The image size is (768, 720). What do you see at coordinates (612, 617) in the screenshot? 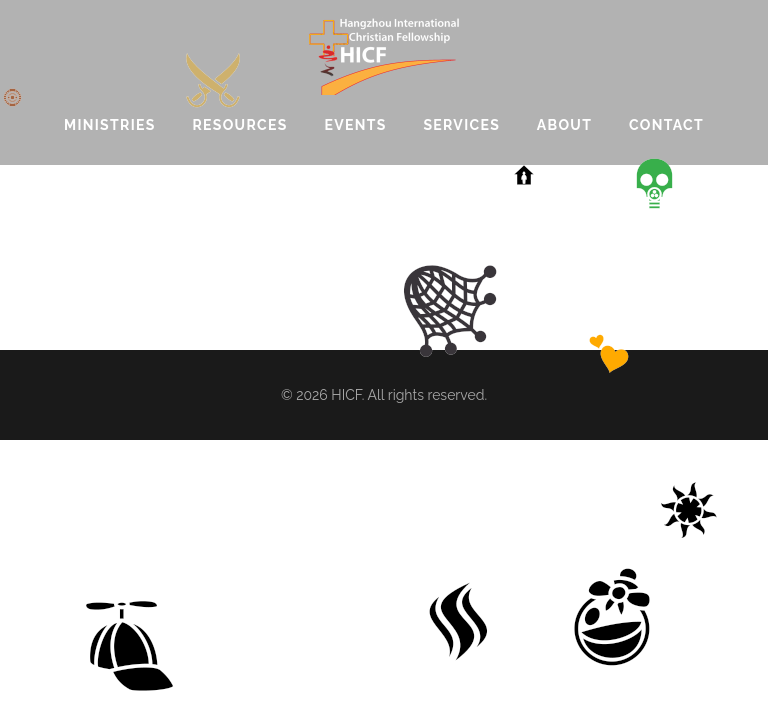
I see `collect nectar or fruit rewards in-game` at bounding box center [612, 617].